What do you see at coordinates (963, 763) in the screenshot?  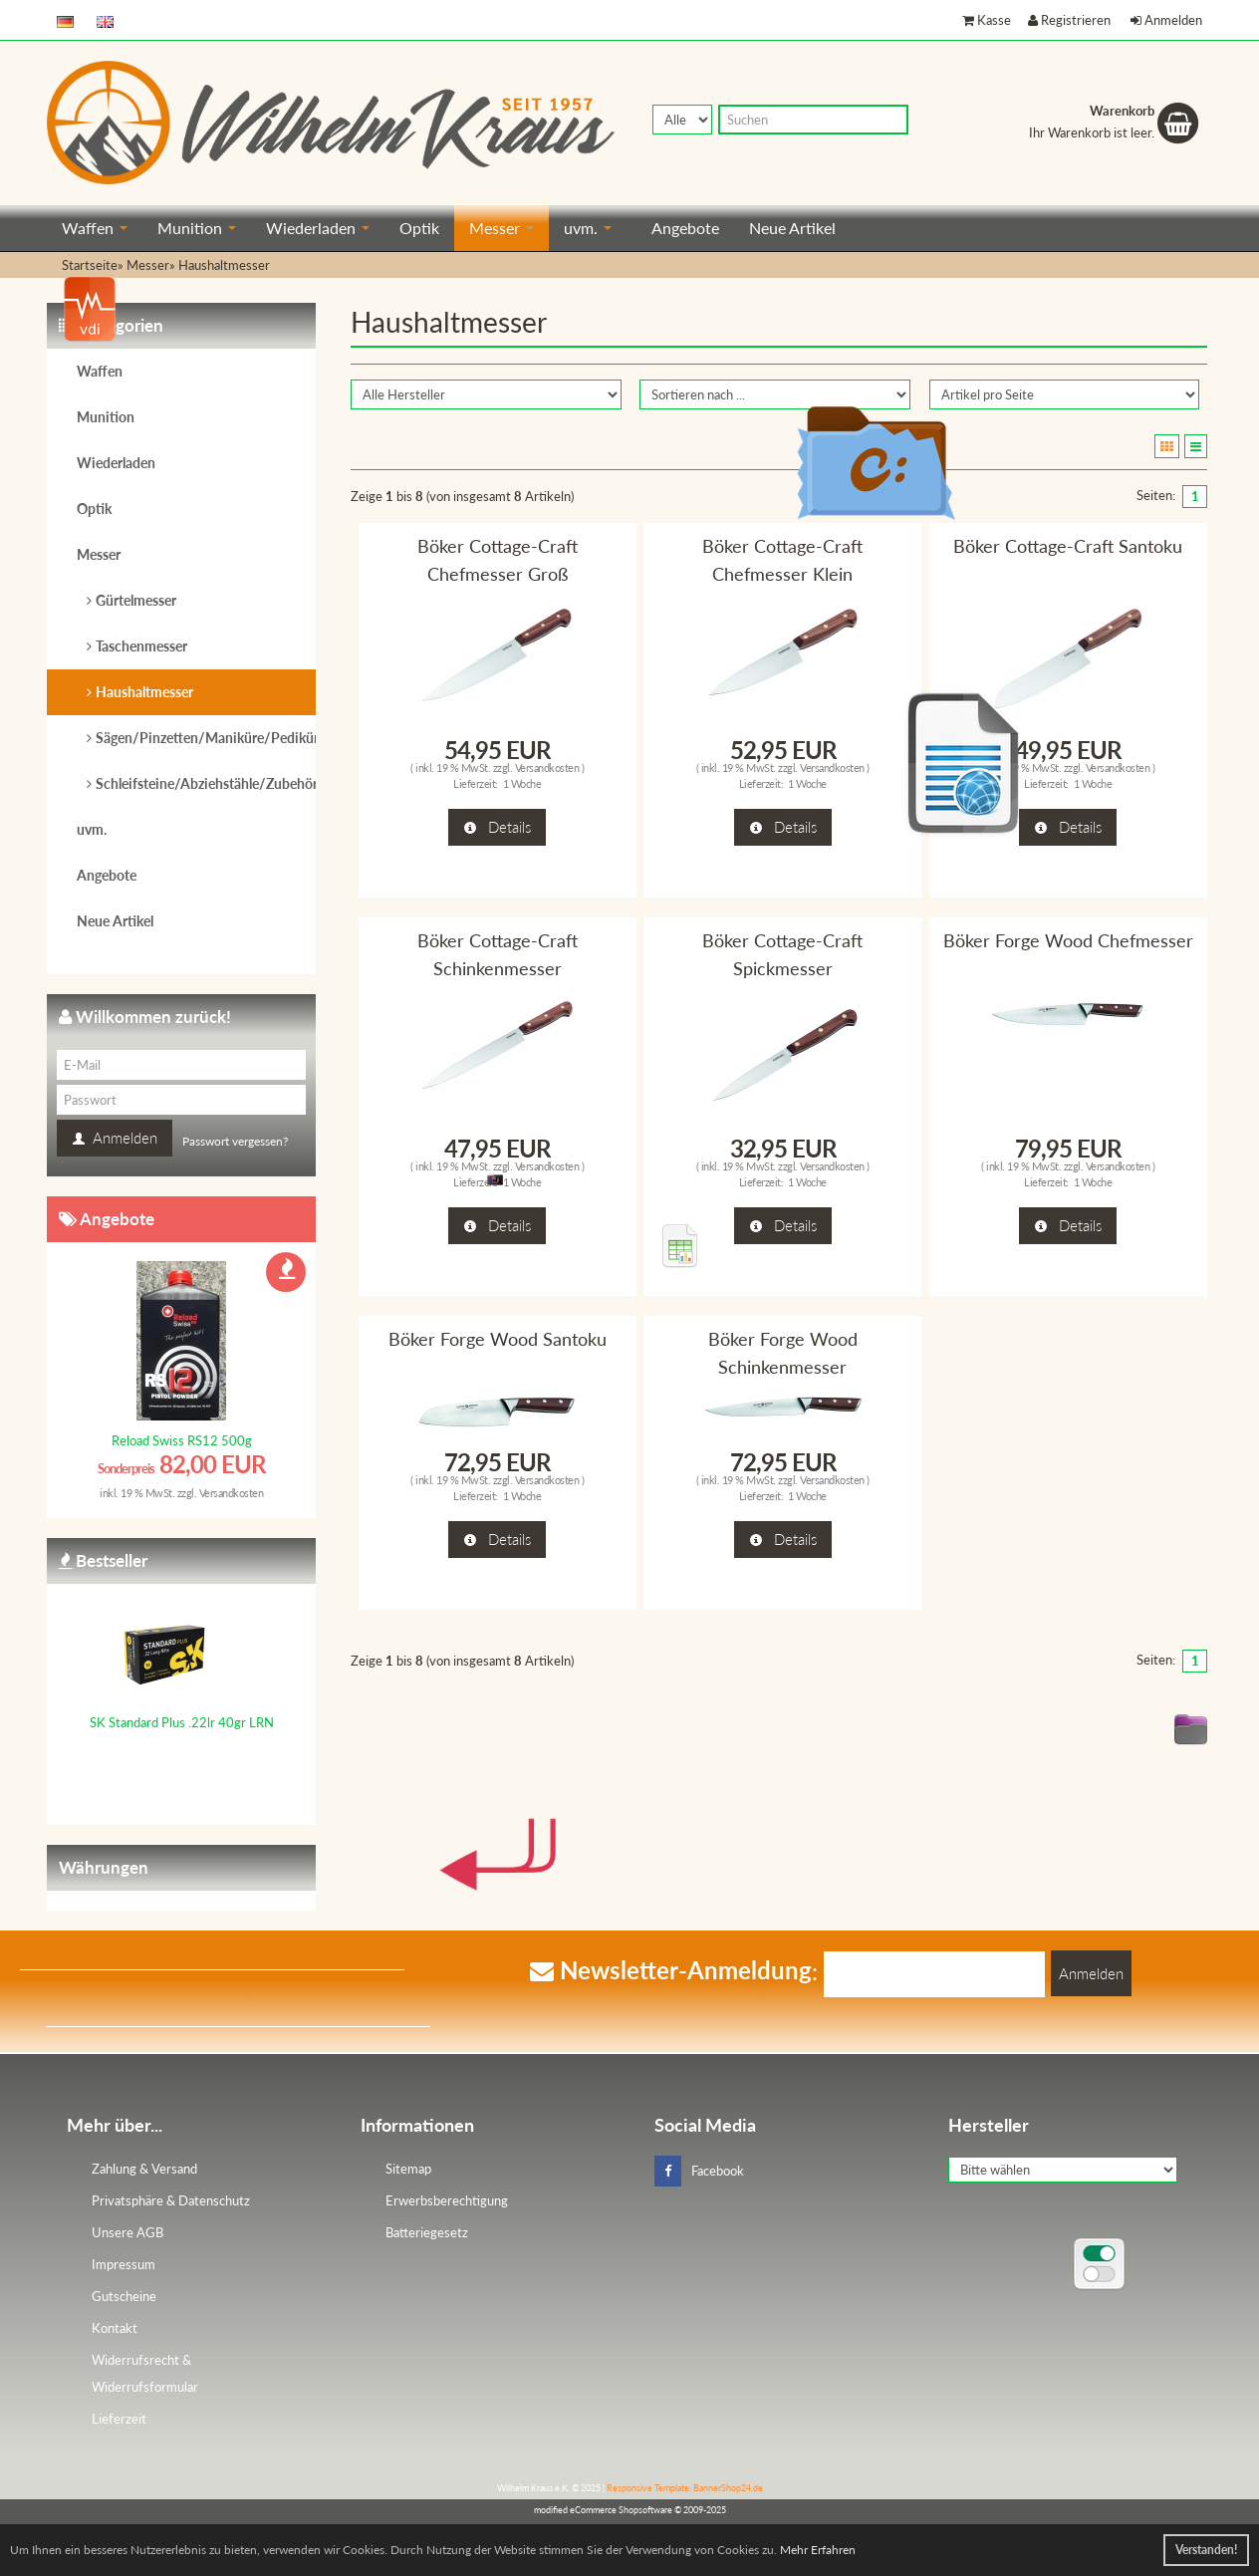 I see `libreoffice web template document file` at bounding box center [963, 763].